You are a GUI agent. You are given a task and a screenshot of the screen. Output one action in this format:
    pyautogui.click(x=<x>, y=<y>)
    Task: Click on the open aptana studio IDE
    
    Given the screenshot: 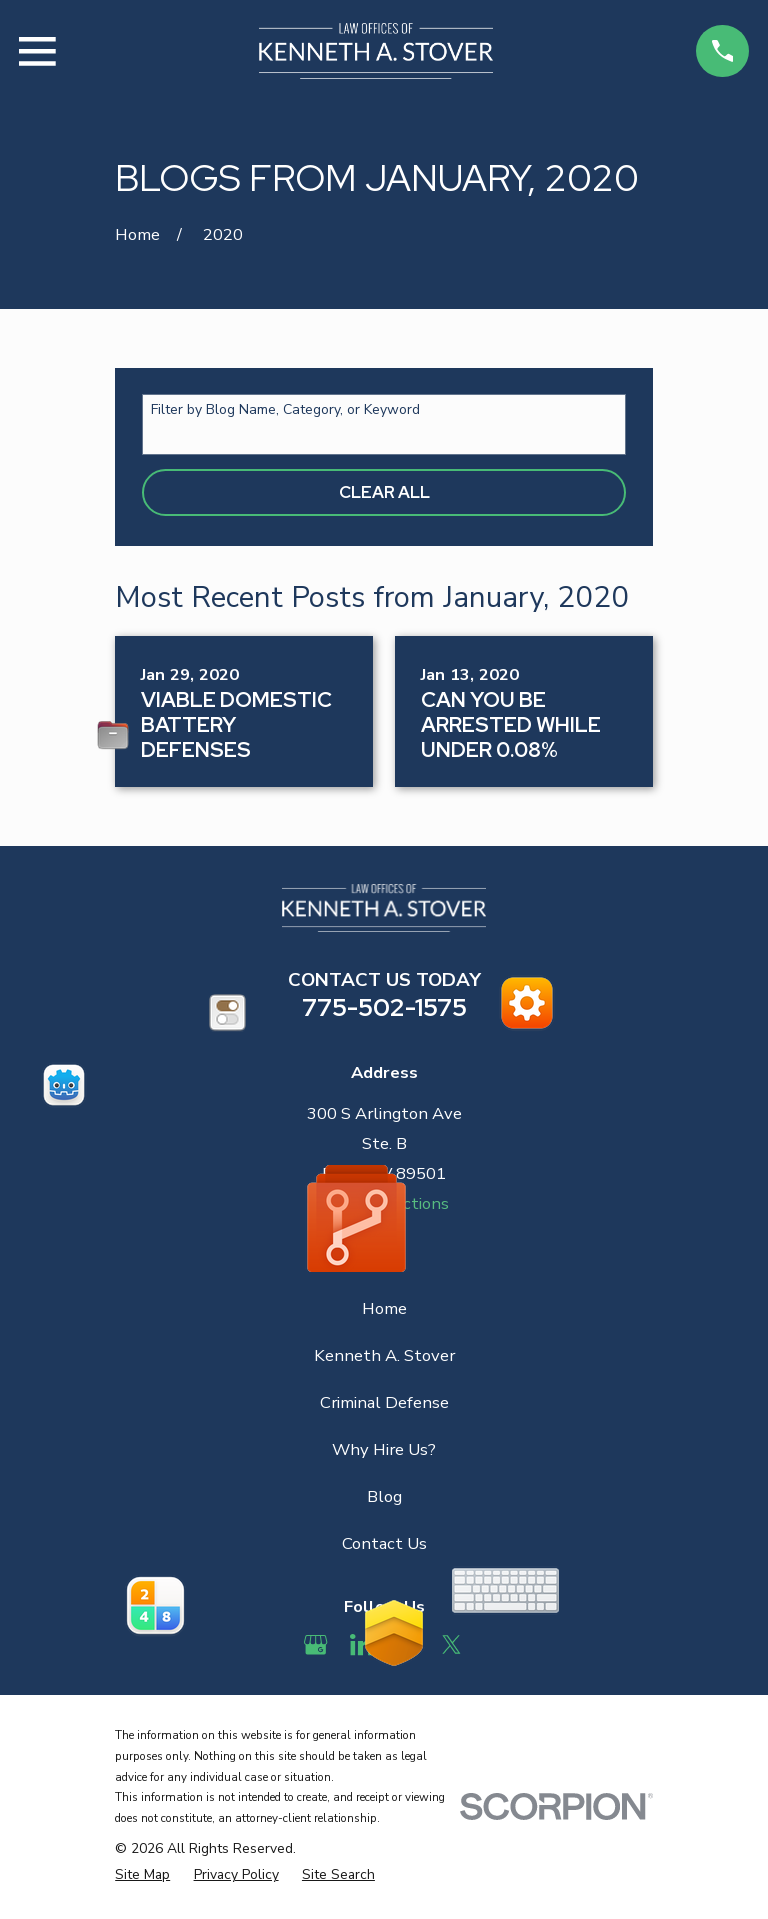 What is the action you would take?
    pyautogui.click(x=527, y=1003)
    